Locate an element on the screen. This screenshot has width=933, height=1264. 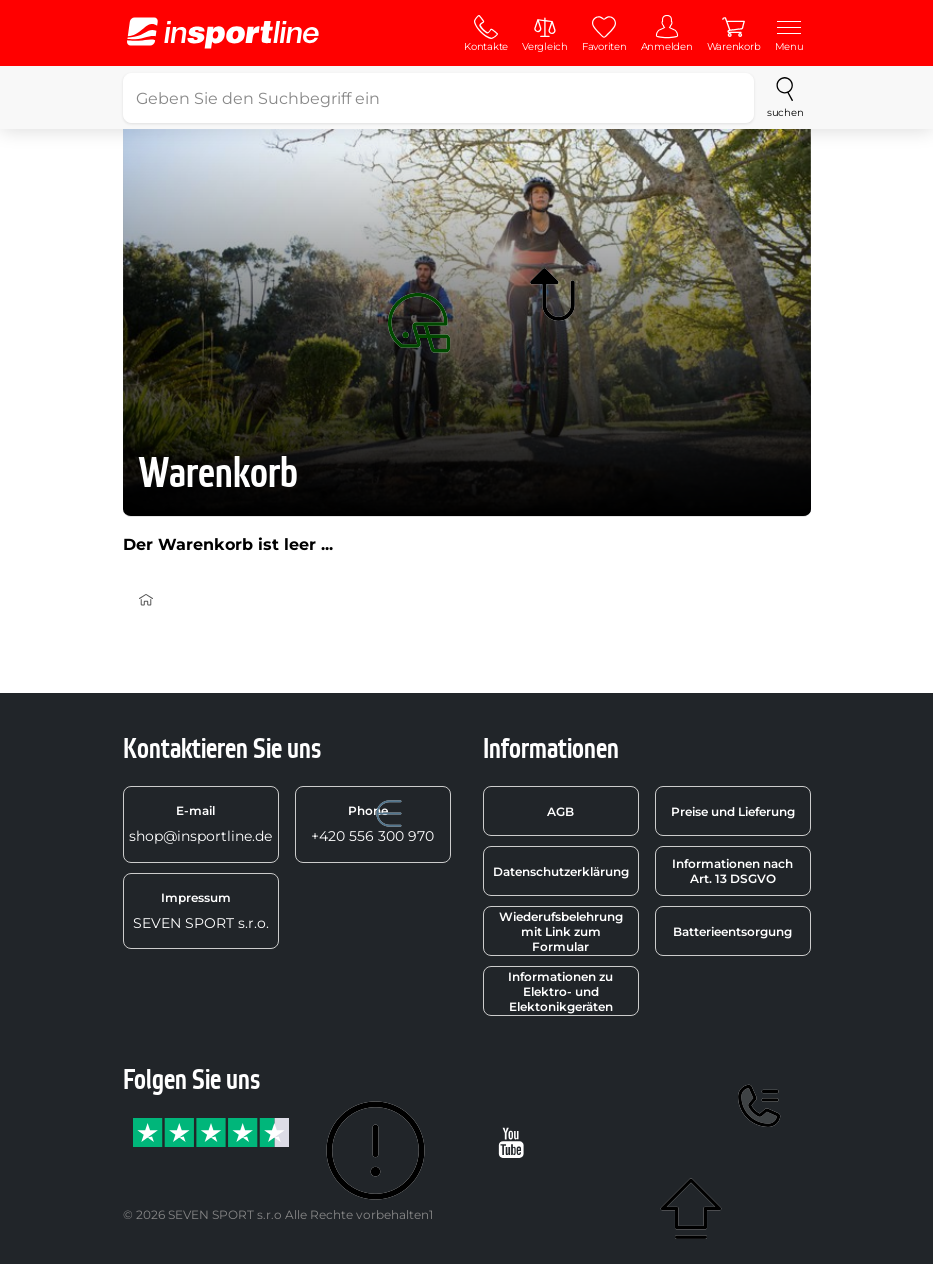
indicates a warning or caution state is located at coordinates (375, 1150).